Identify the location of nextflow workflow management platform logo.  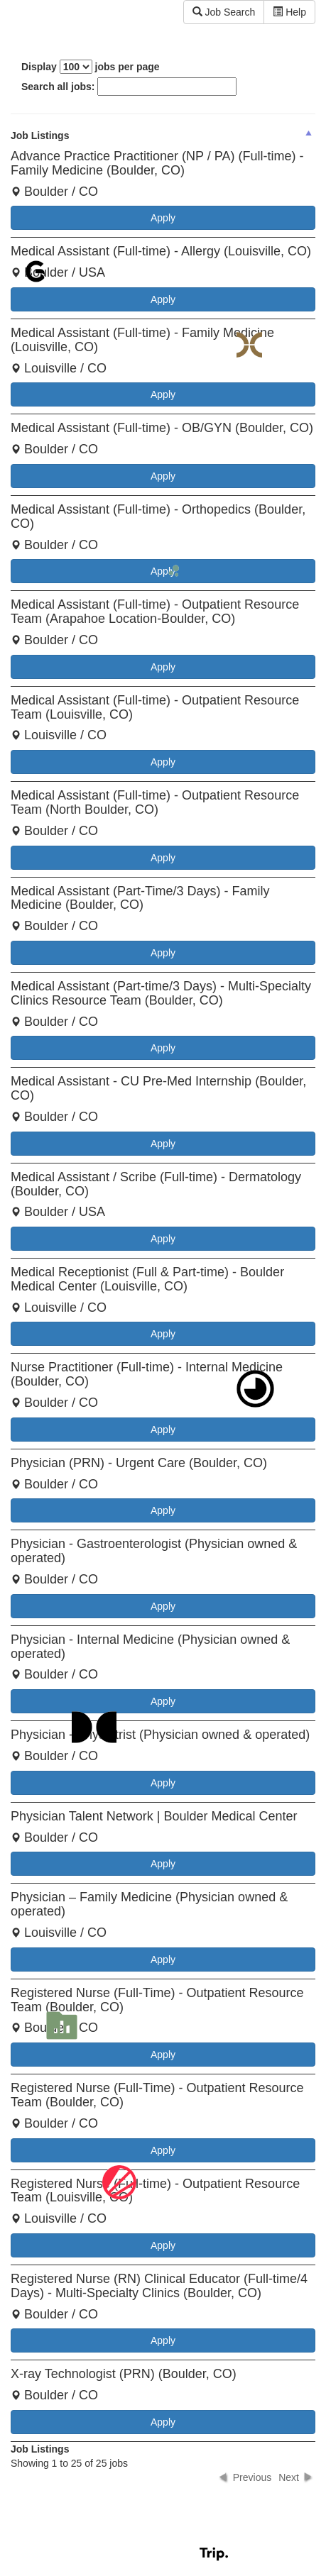
(249, 345).